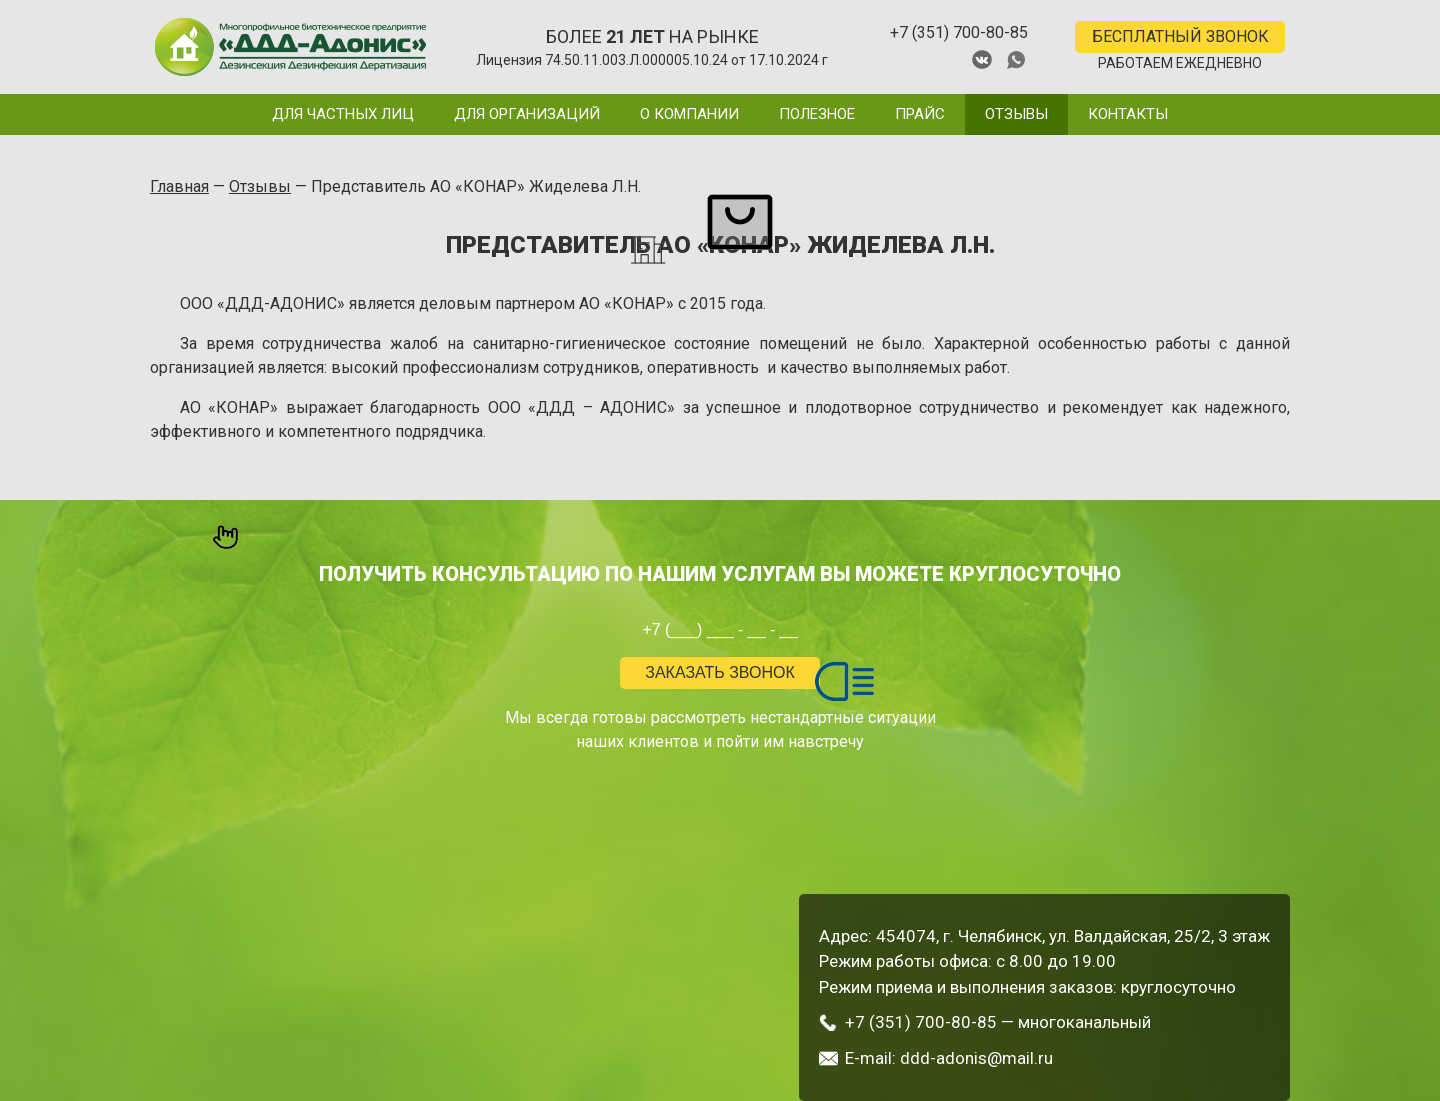 Image resolution: width=1440 pixels, height=1101 pixels. I want to click on view your shopping bag, so click(740, 222).